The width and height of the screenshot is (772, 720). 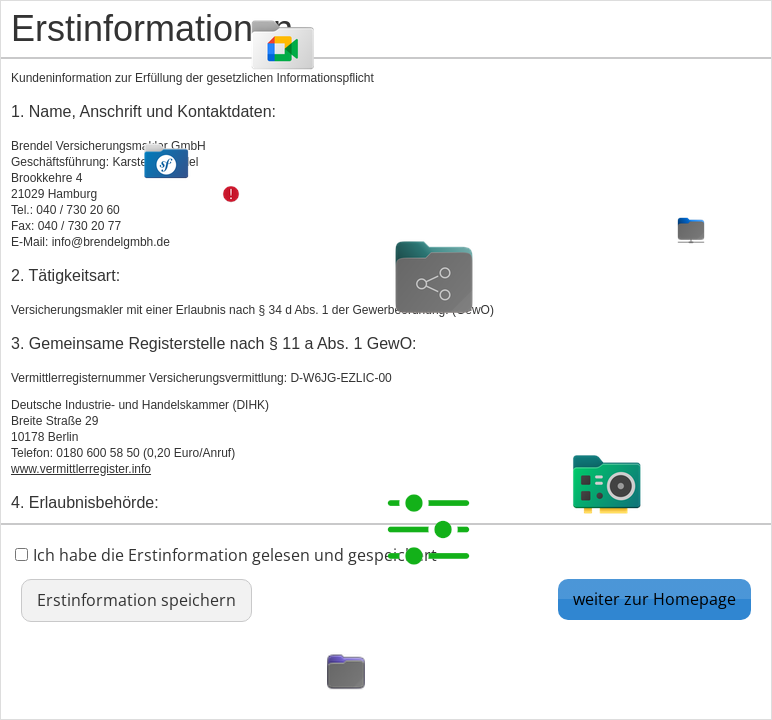 What do you see at coordinates (428, 529) in the screenshot?
I see `access system preferences or settings` at bounding box center [428, 529].